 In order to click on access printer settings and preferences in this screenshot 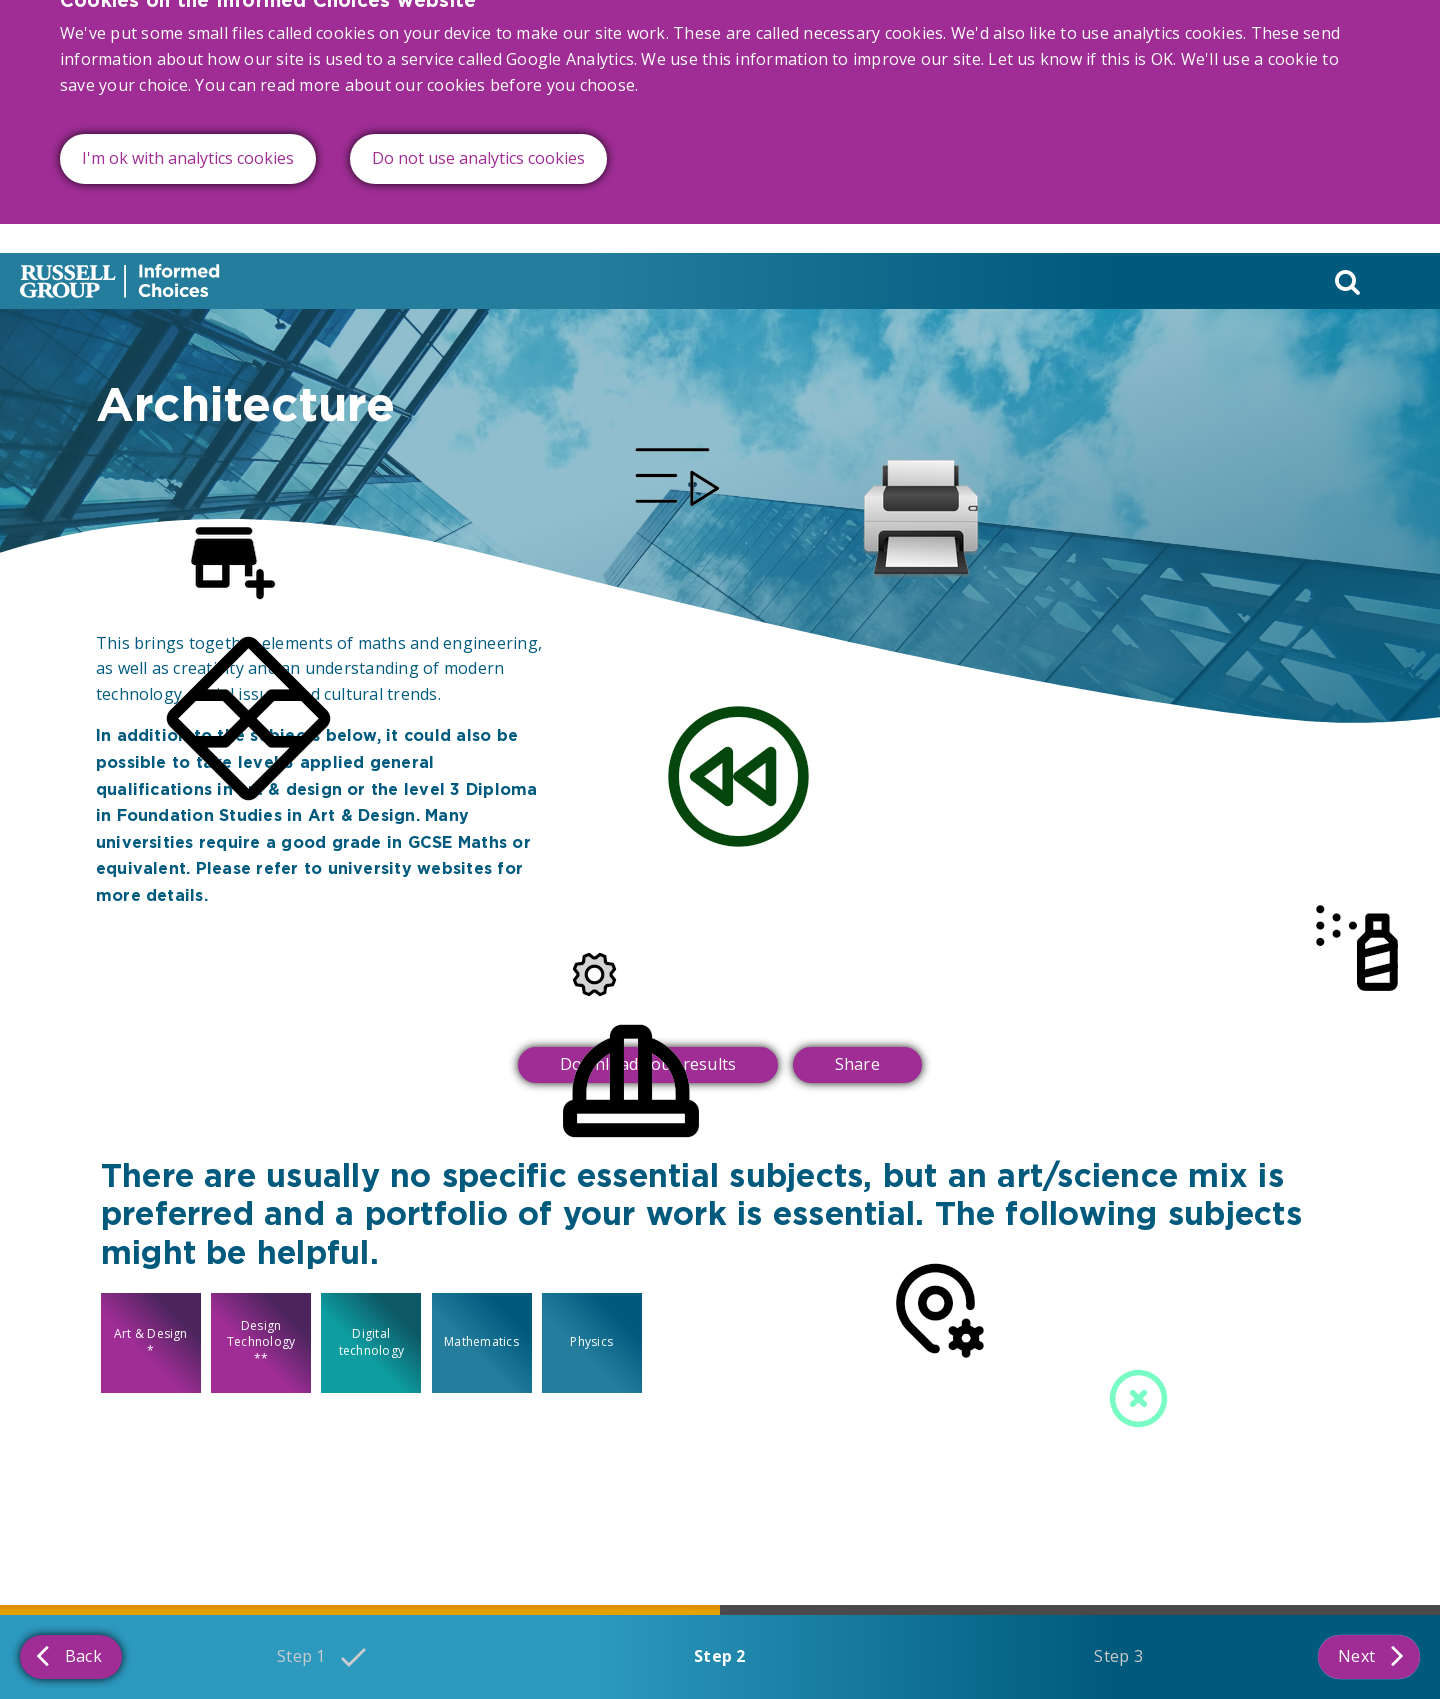, I will do `click(921, 518)`.